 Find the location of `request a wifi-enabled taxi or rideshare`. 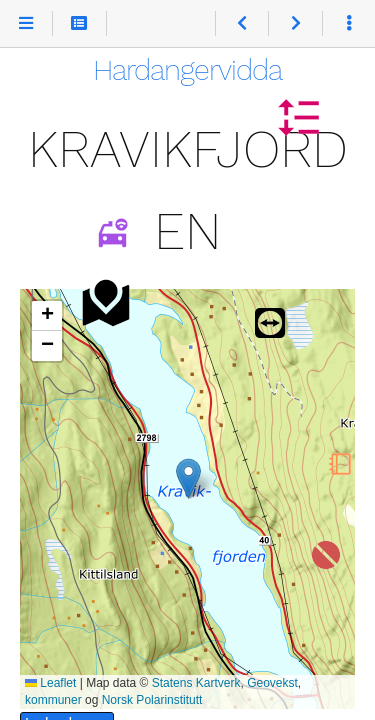

request a wifi-enabled taxi or rideshare is located at coordinates (112, 233).